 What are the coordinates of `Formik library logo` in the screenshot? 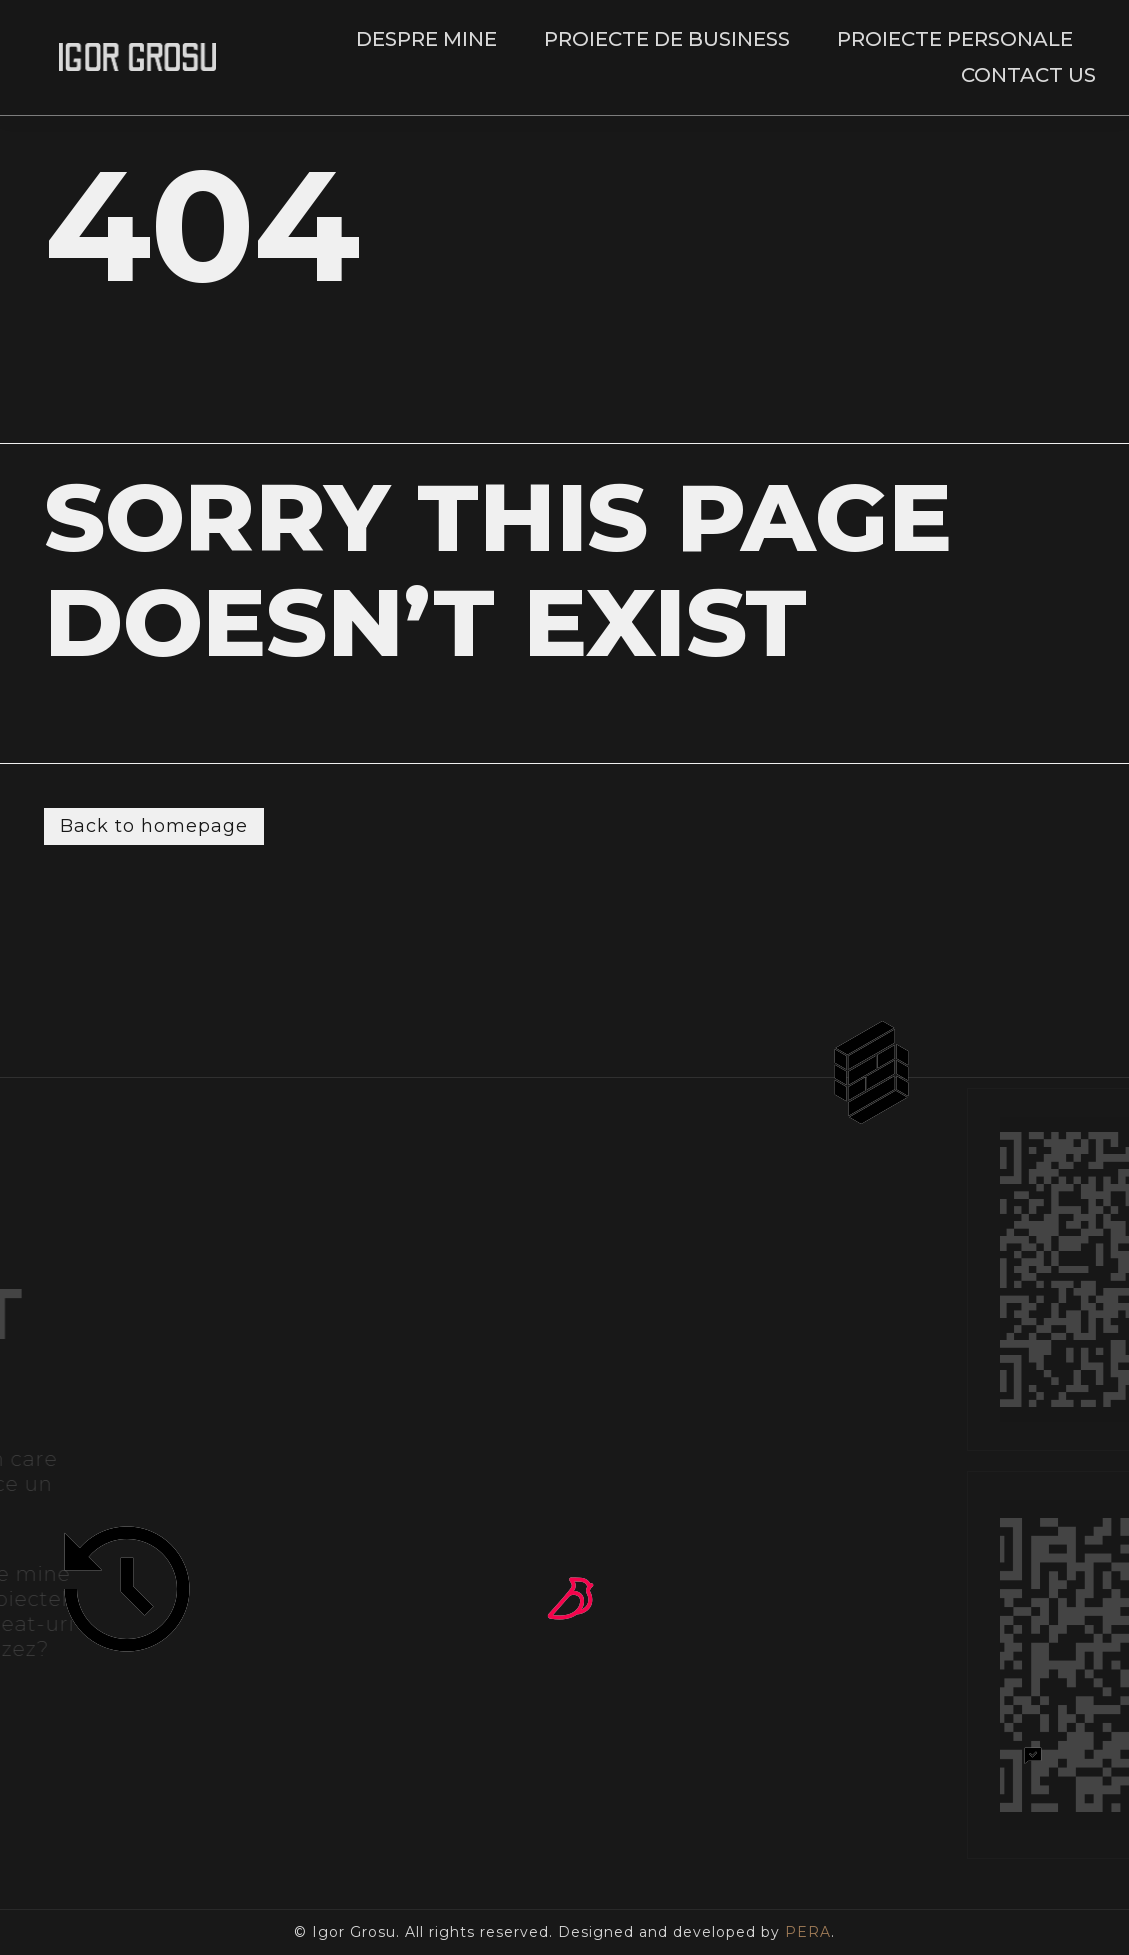 It's located at (871, 1072).